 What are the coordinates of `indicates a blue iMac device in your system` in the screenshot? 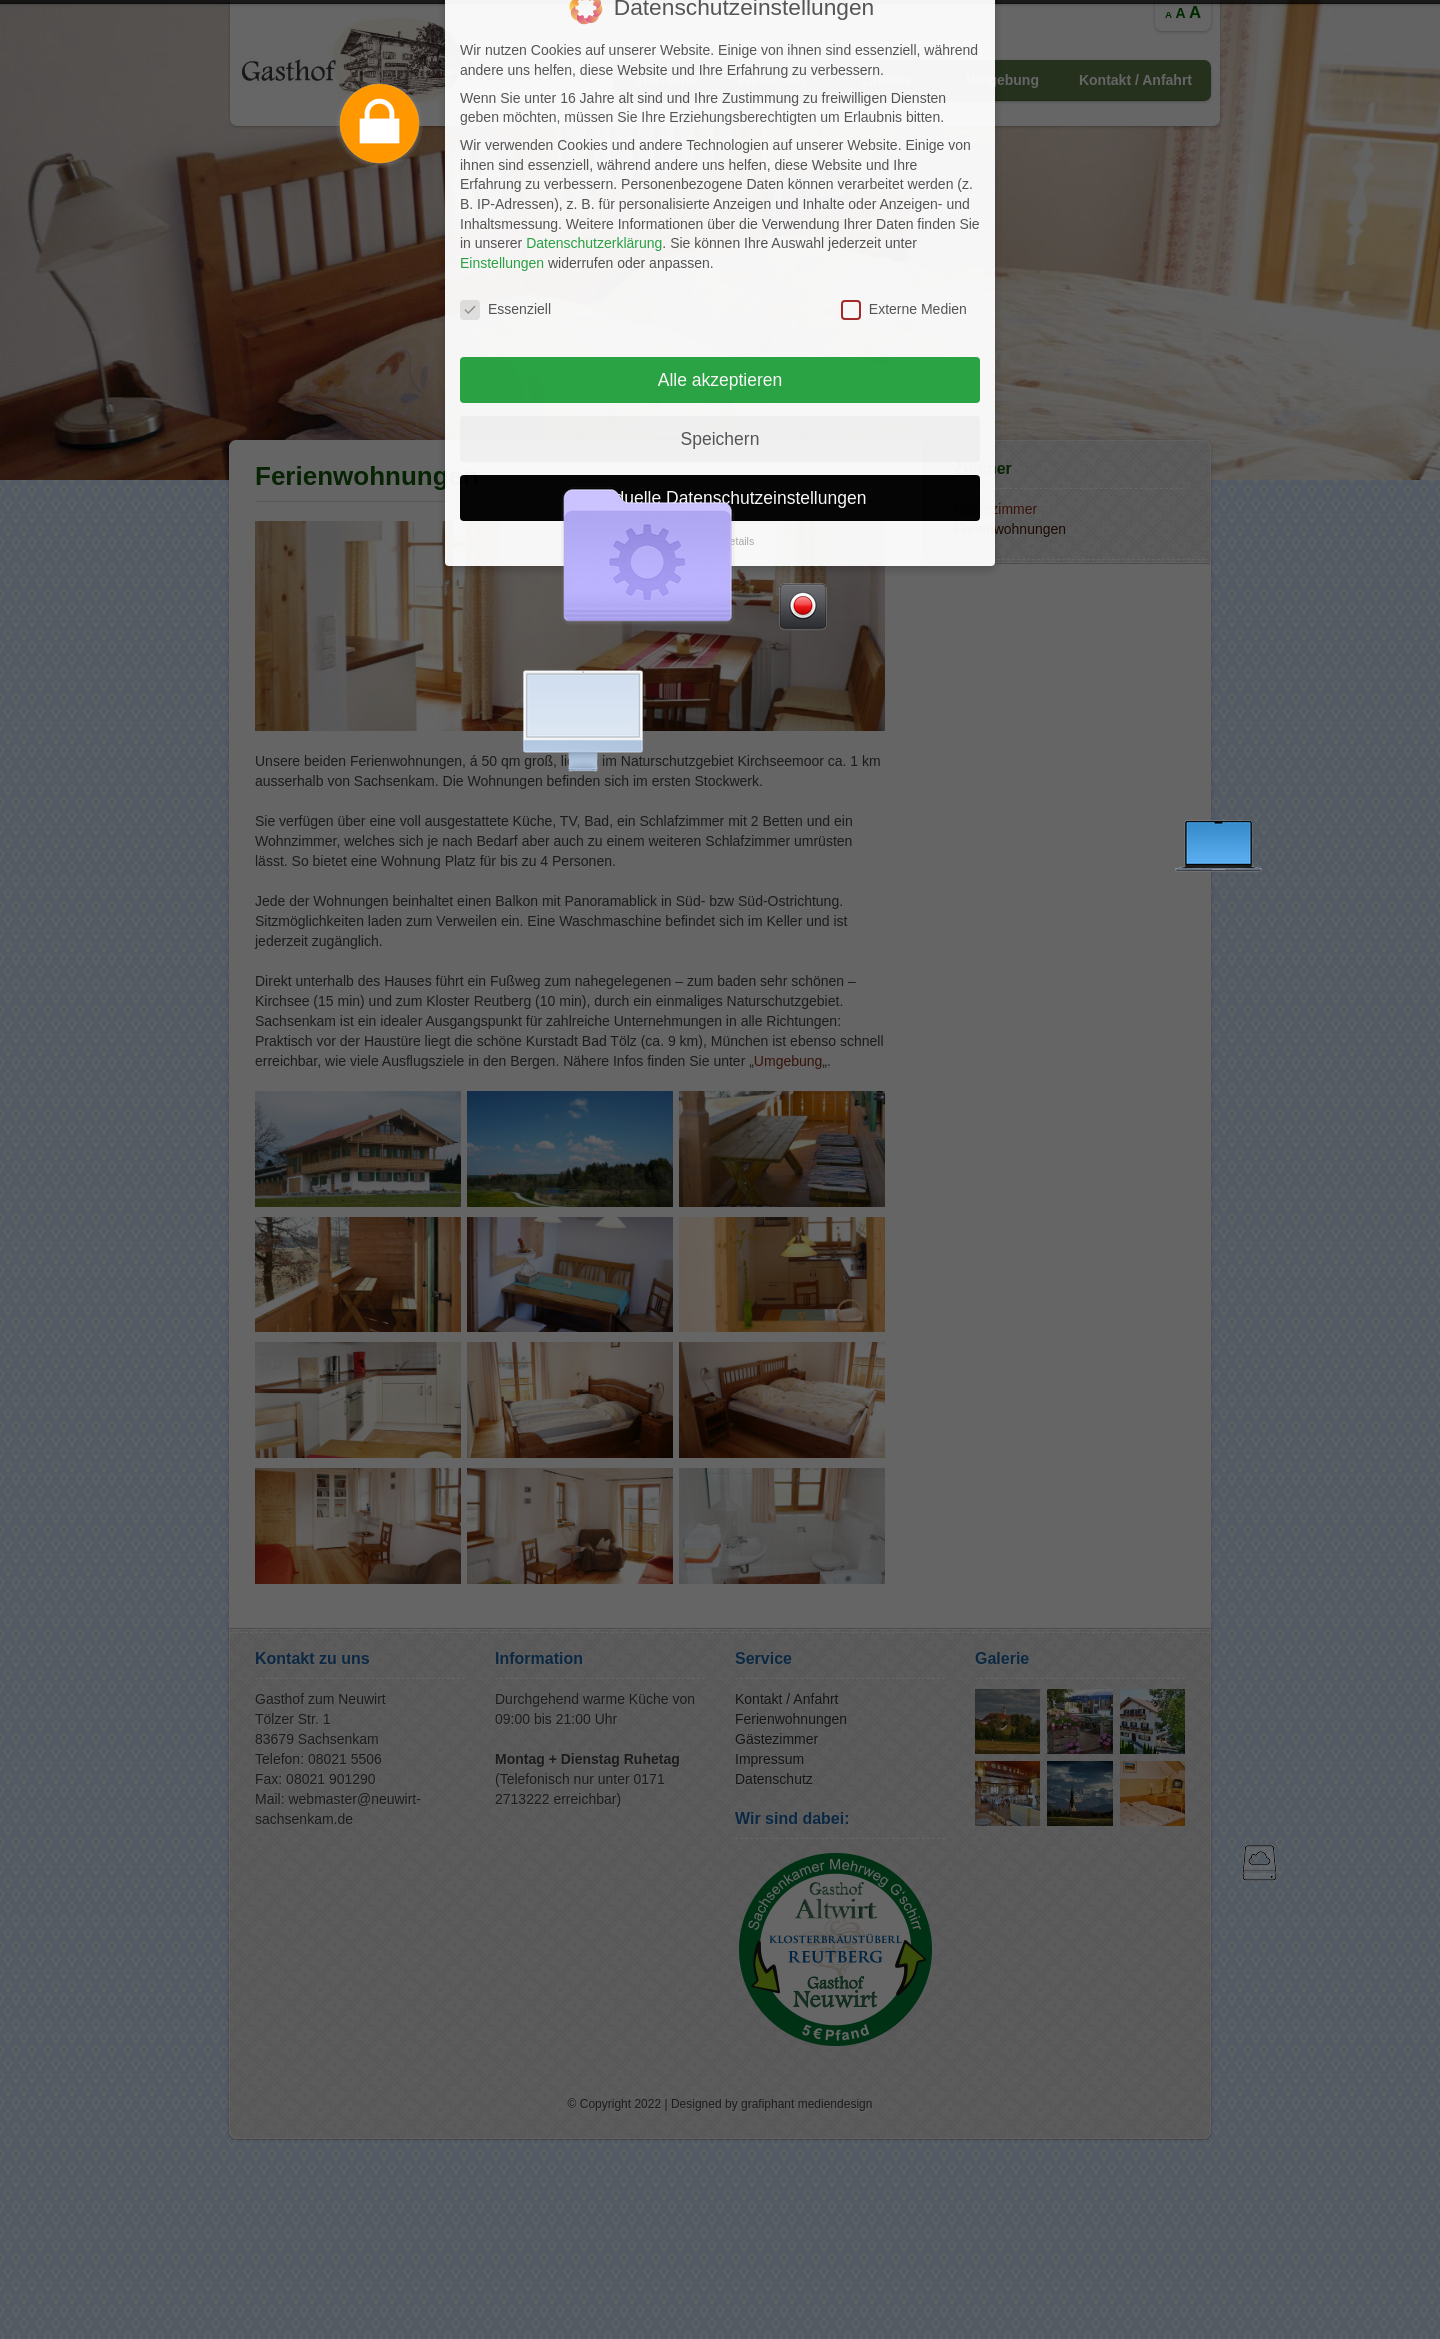 It's located at (583, 719).